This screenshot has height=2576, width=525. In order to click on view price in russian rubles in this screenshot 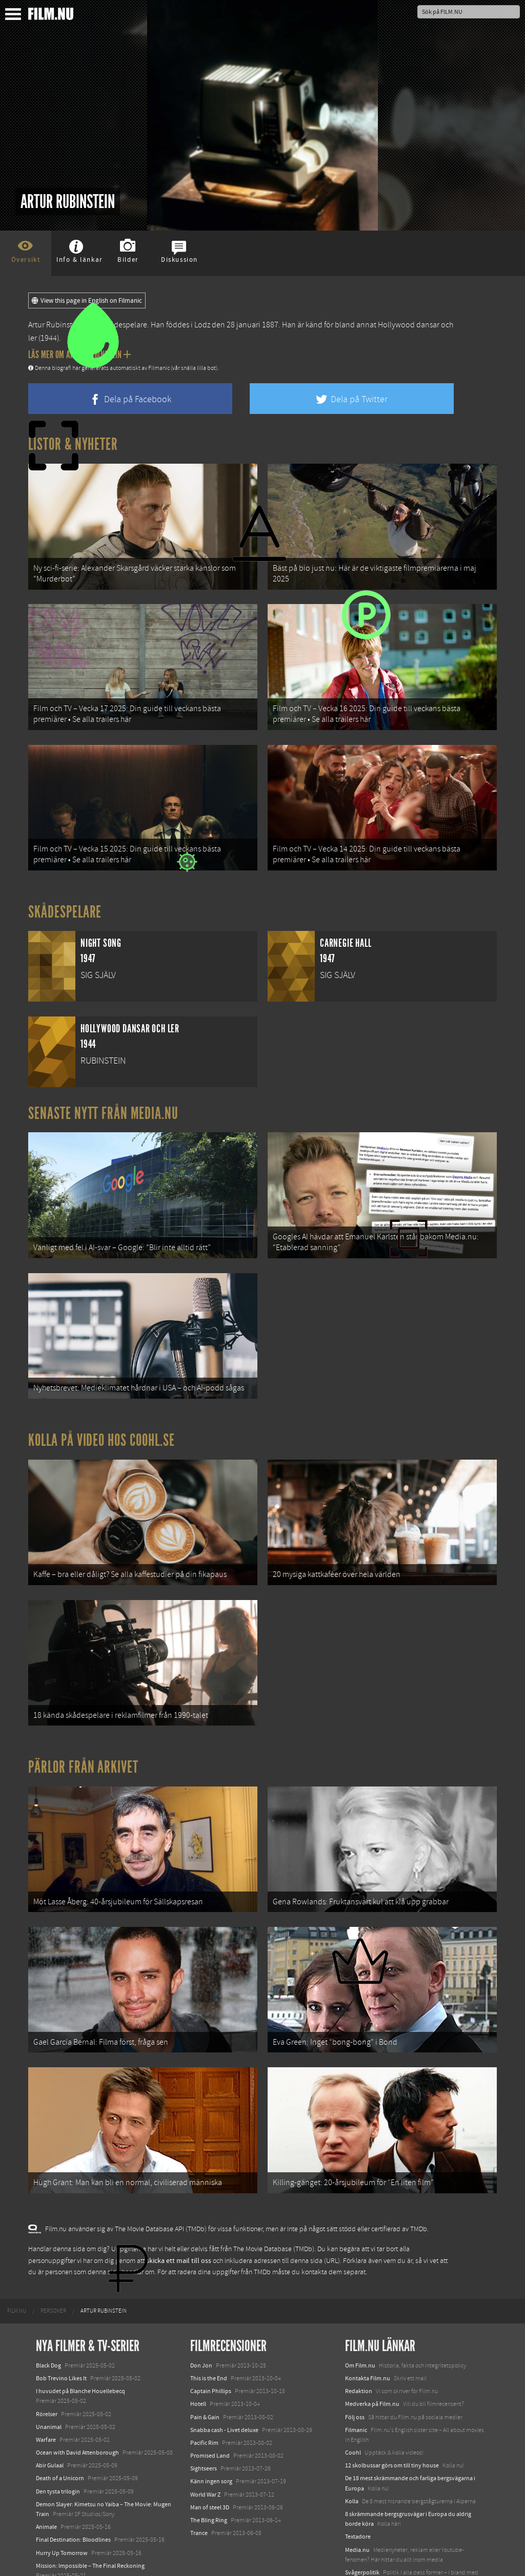, I will do `click(128, 2269)`.